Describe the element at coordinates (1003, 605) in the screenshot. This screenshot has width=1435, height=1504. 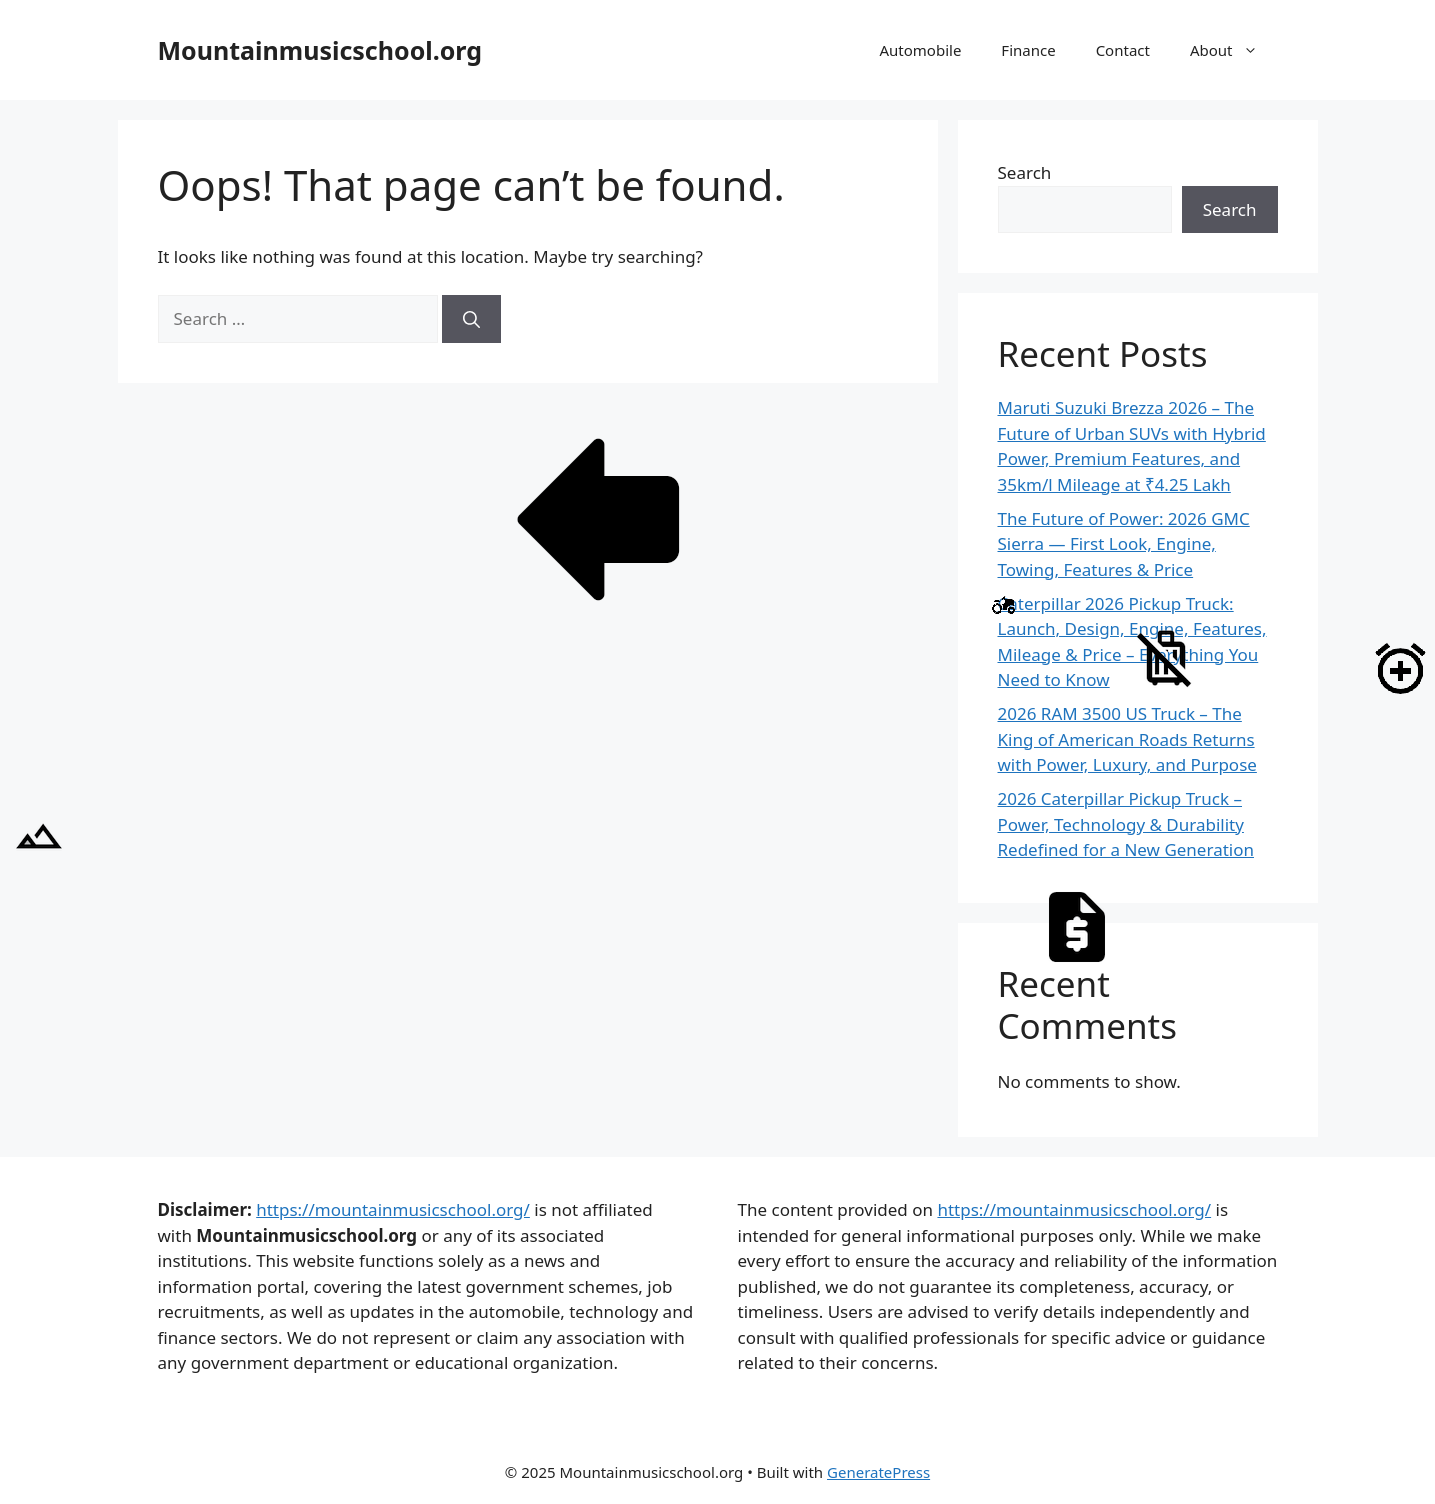
I see `access agricultural or farming features` at that location.